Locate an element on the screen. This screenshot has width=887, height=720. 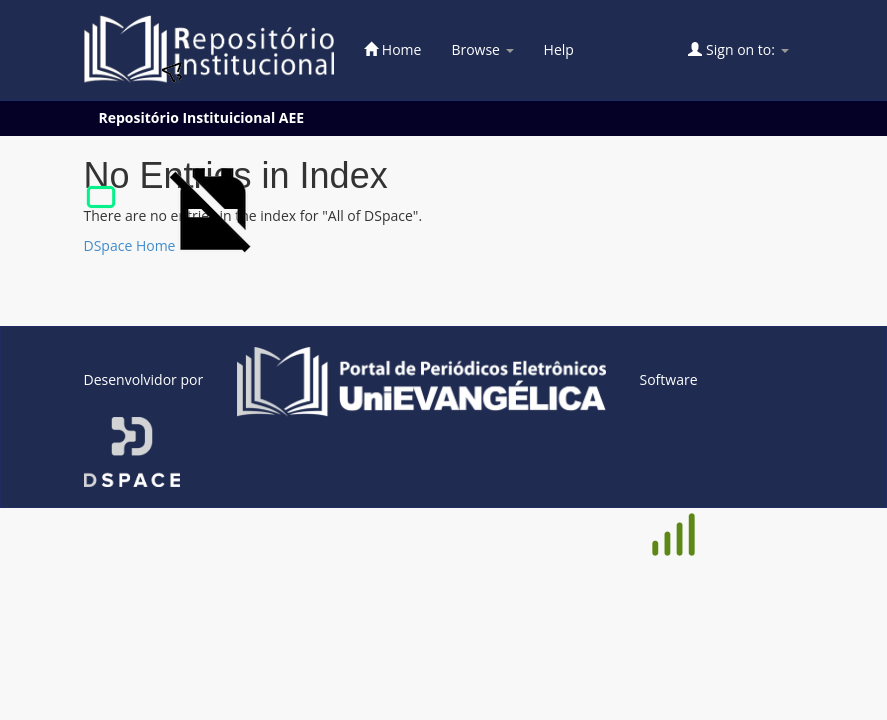
indicates full signal strength is located at coordinates (673, 534).